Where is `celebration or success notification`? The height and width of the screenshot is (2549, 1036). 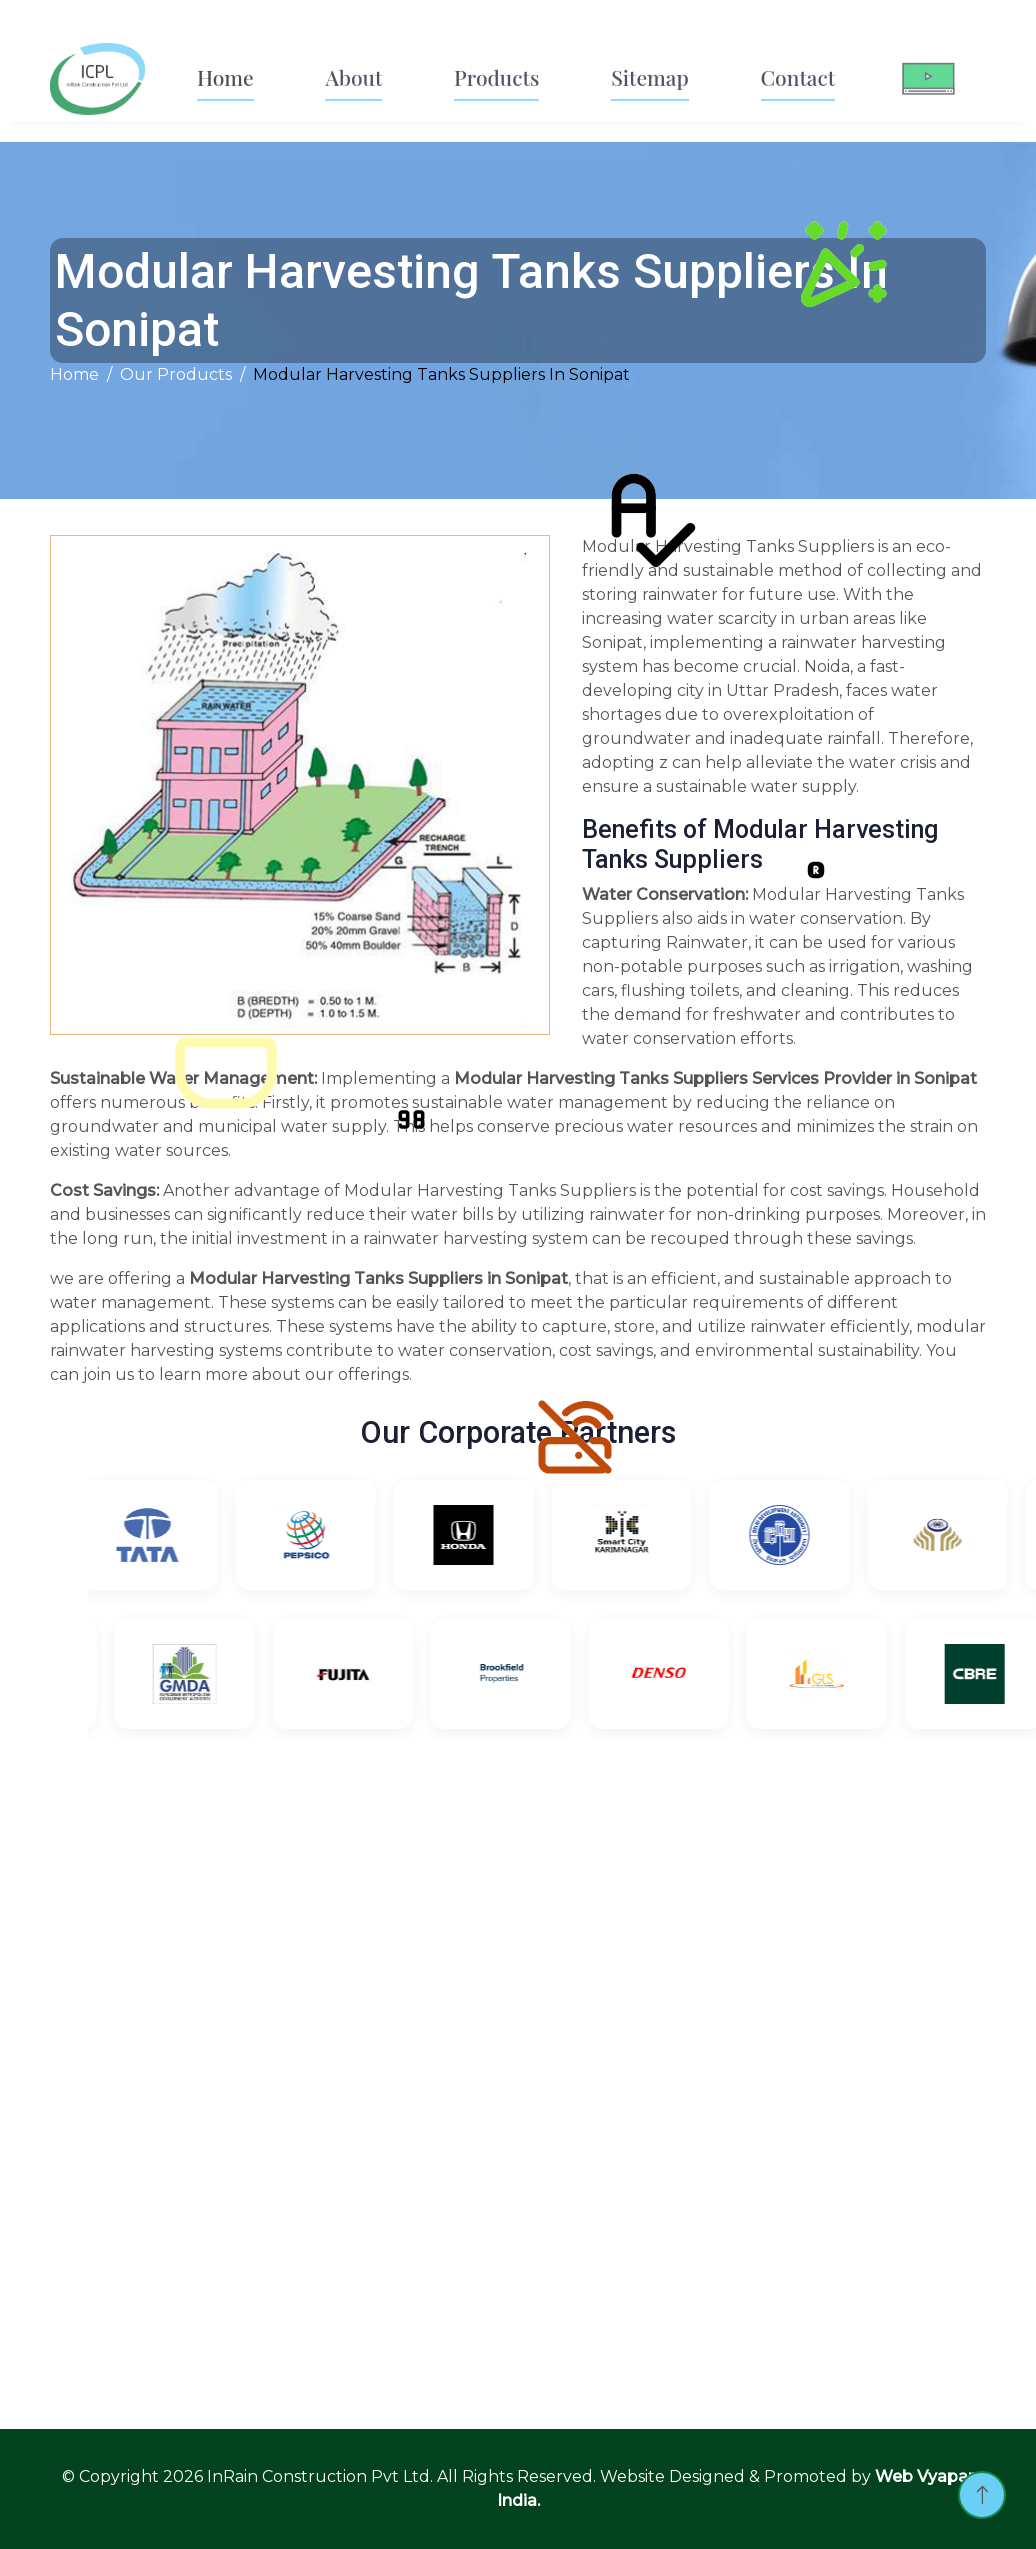
celebration or success notification is located at coordinates (846, 262).